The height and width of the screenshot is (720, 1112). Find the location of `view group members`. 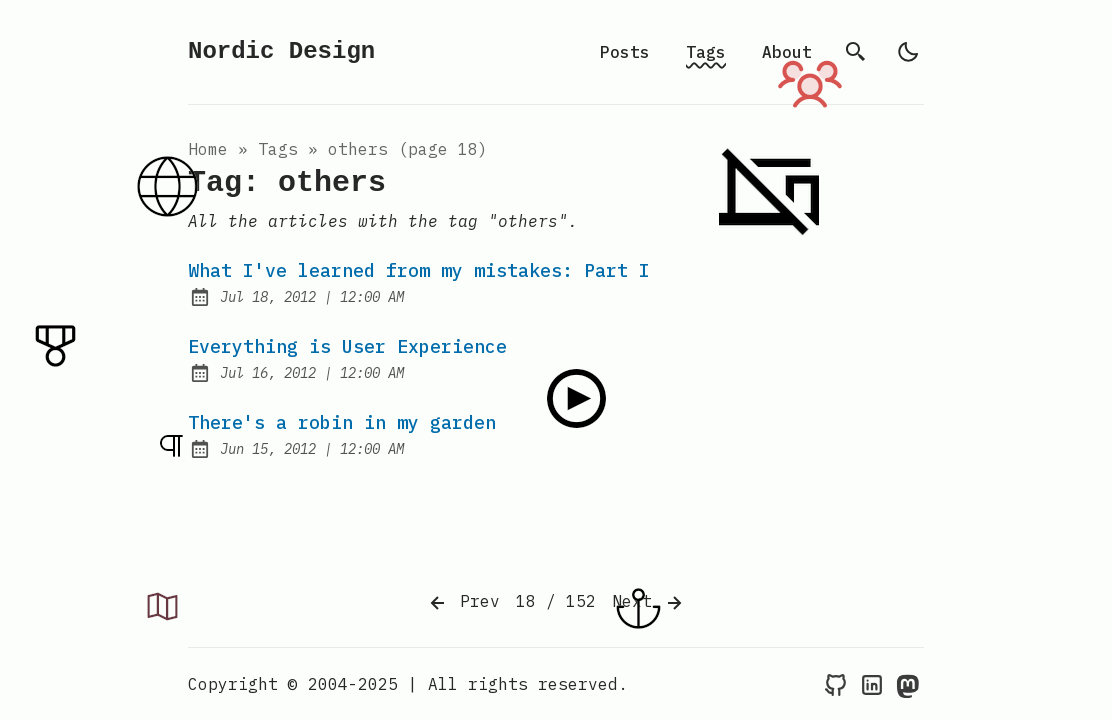

view group members is located at coordinates (810, 82).